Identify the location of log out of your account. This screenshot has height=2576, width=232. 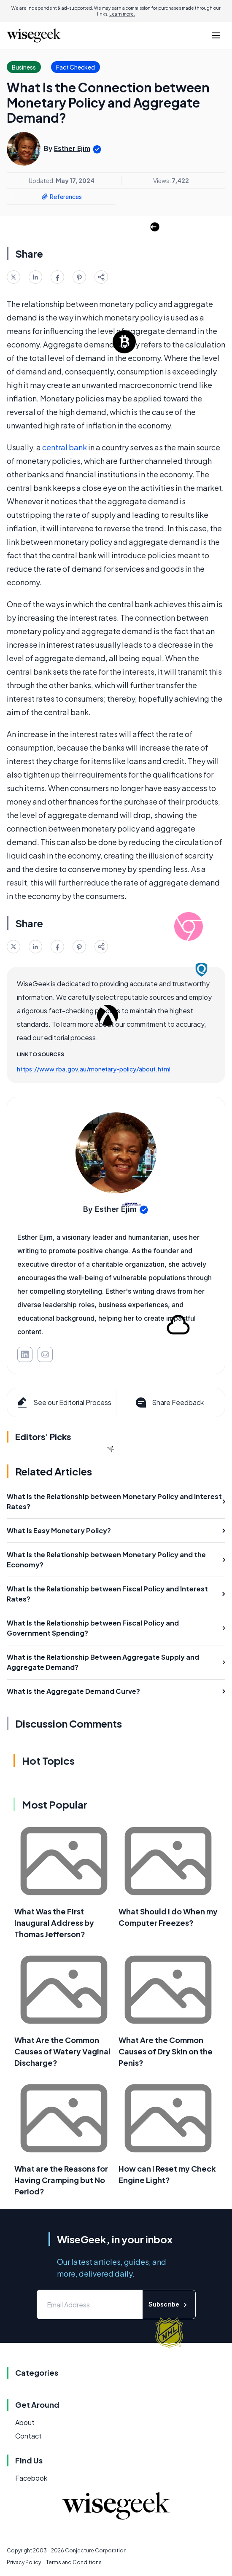
(155, 227).